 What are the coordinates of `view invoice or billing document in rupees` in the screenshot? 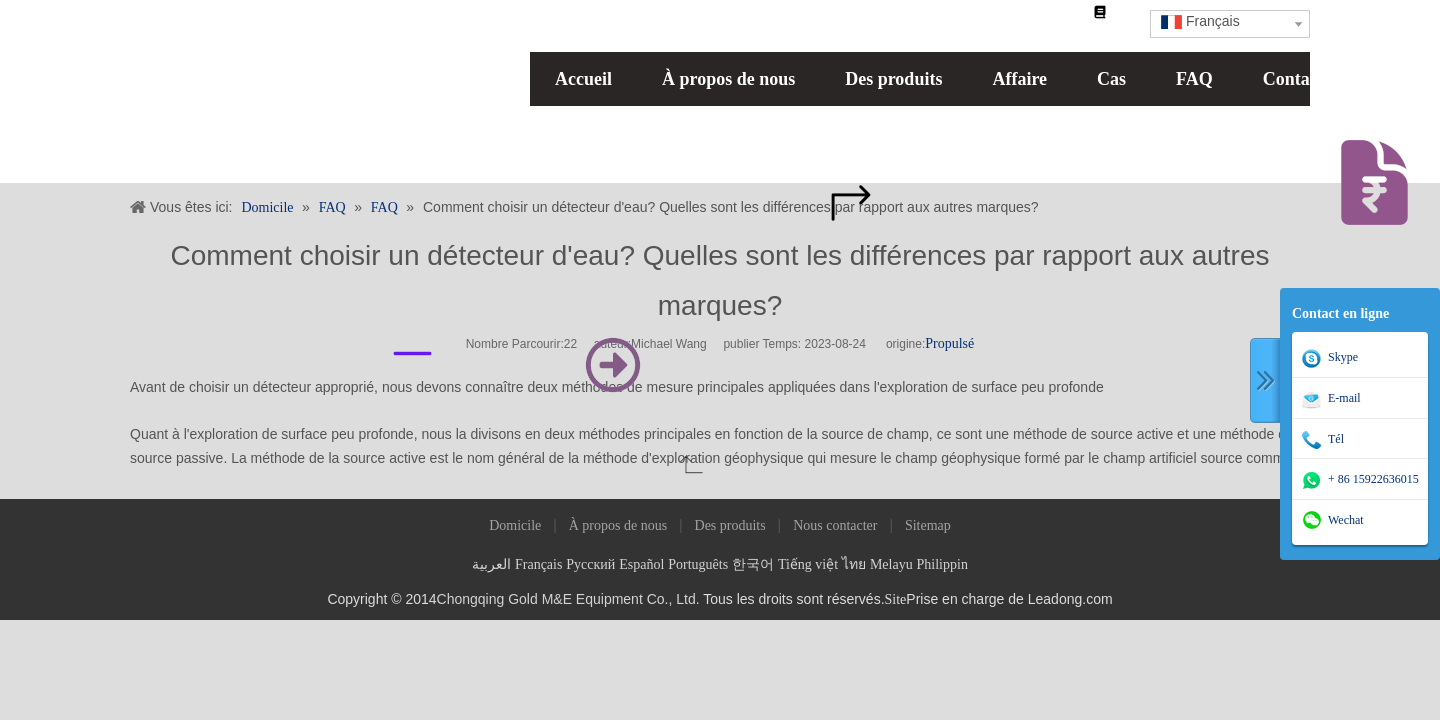 It's located at (1374, 182).